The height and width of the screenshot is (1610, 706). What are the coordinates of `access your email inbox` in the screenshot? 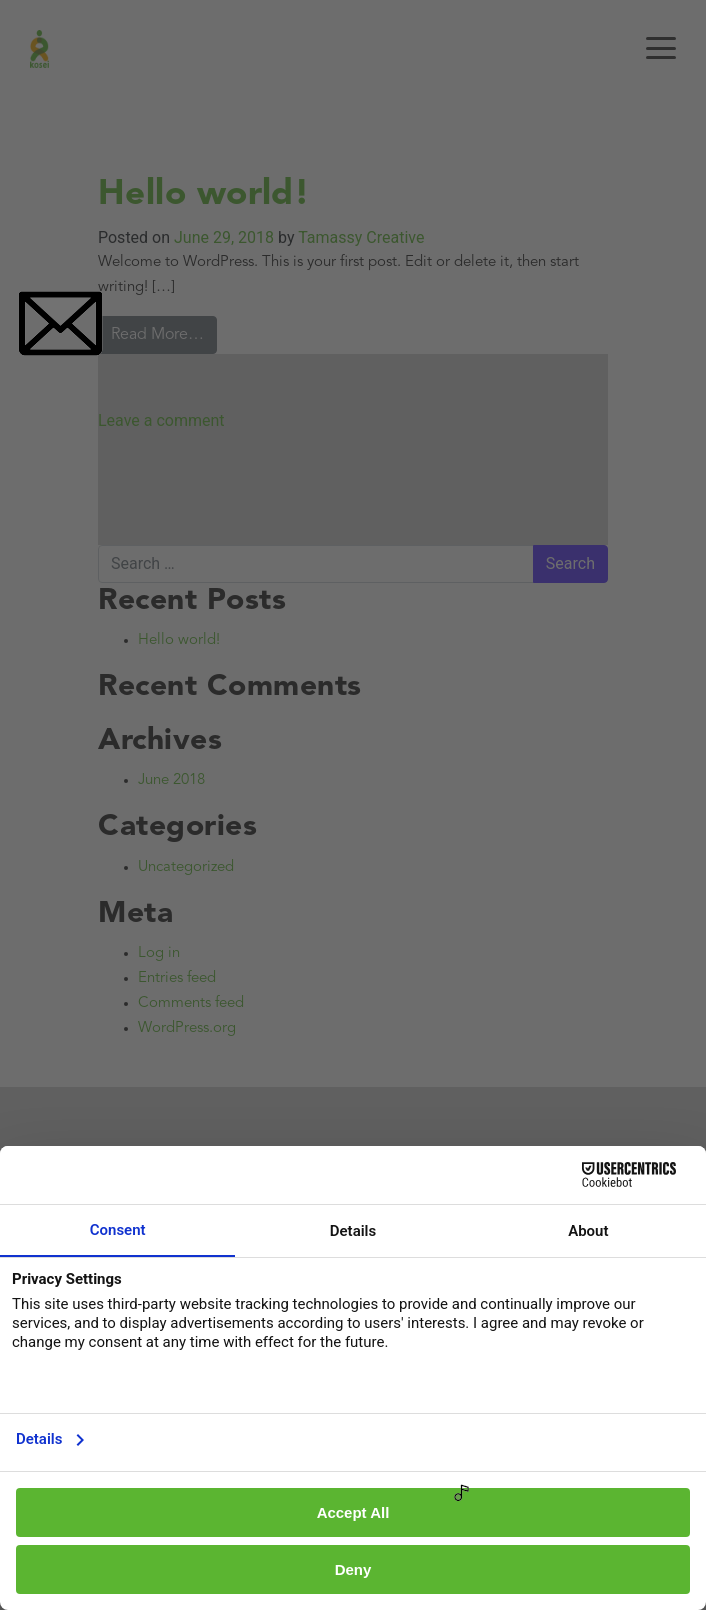 It's located at (60, 323).